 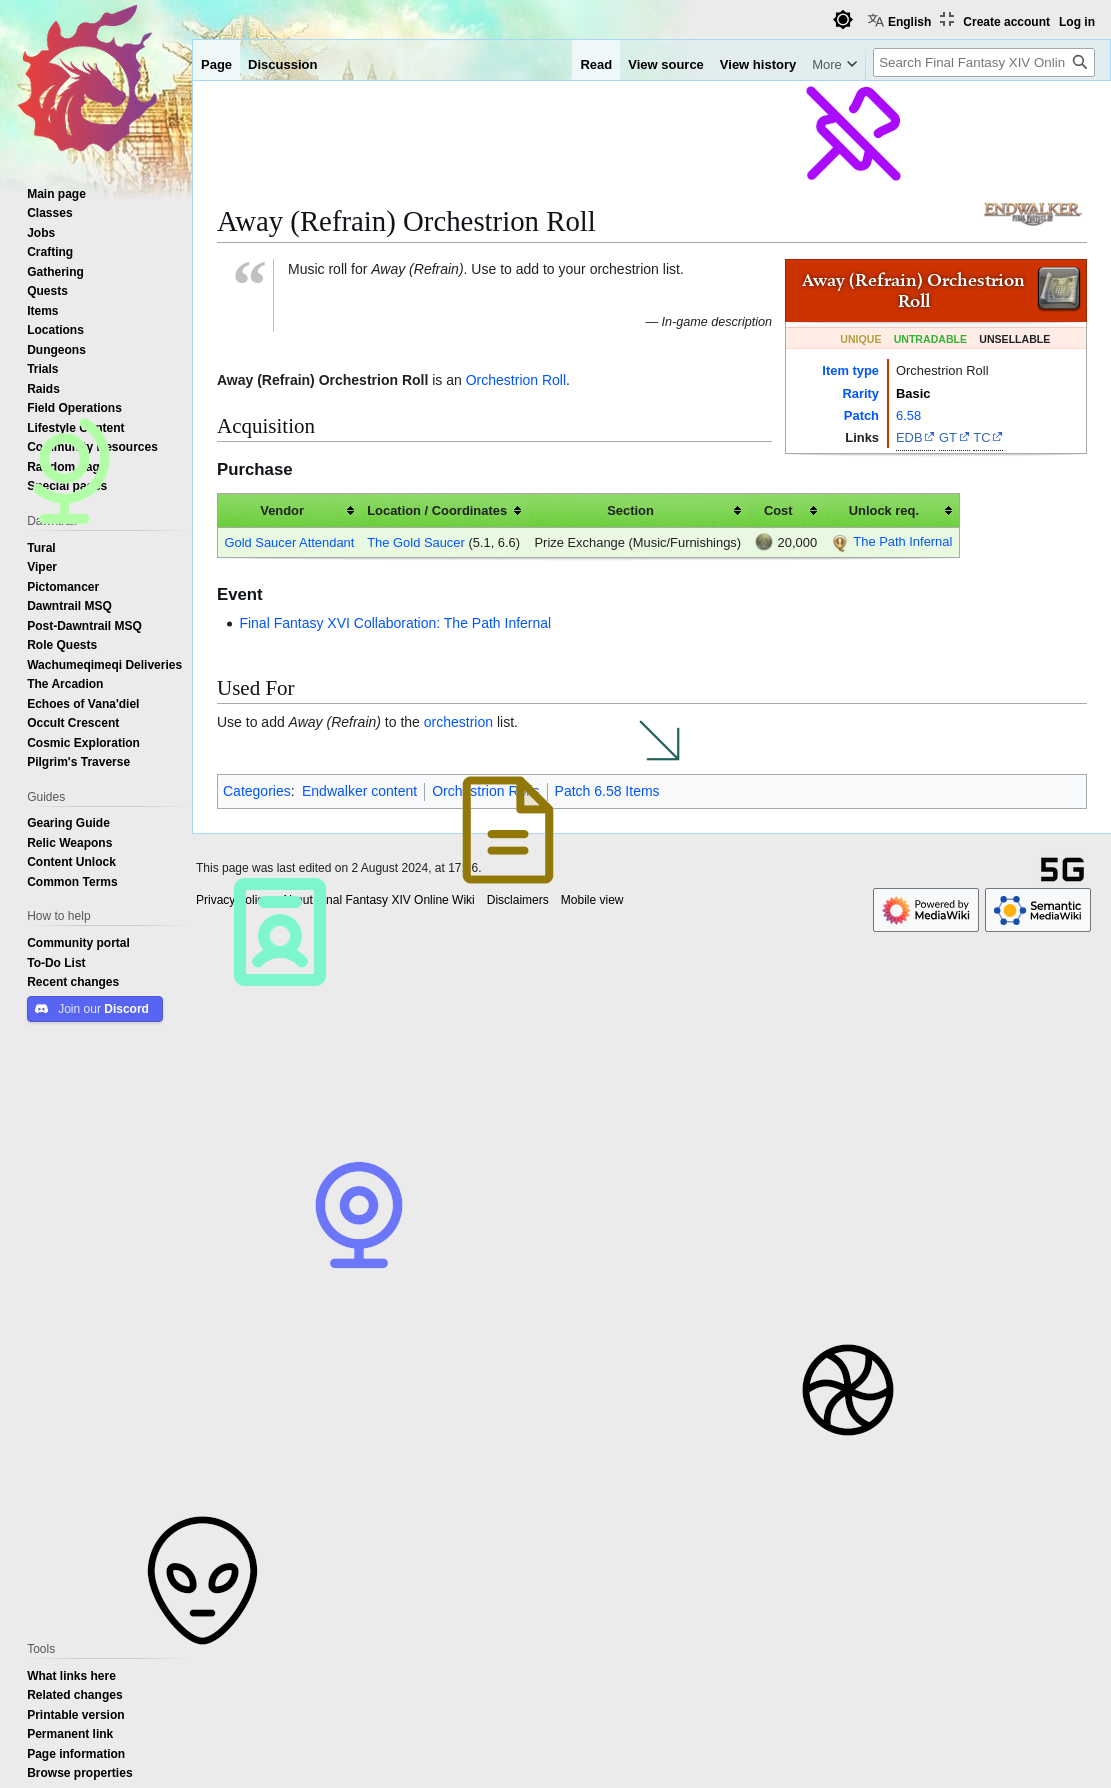 What do you see at coordinates (69, 473) in the screenshot?
I see `access global or international settings` at bounding box center [69, 473].